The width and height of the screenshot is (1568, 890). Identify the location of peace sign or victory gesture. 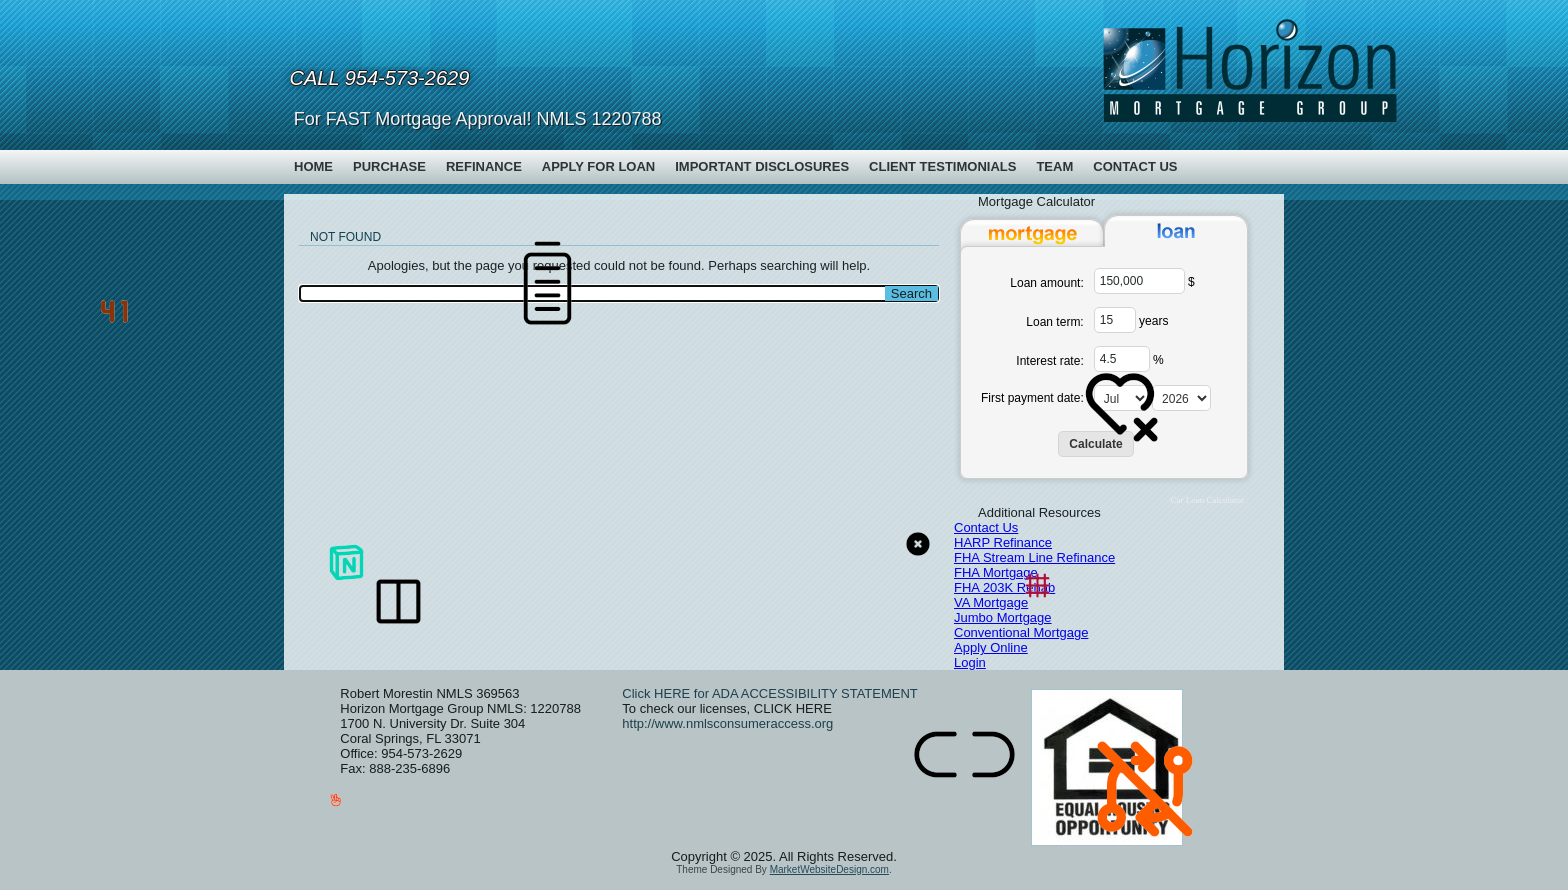
(336, 800).